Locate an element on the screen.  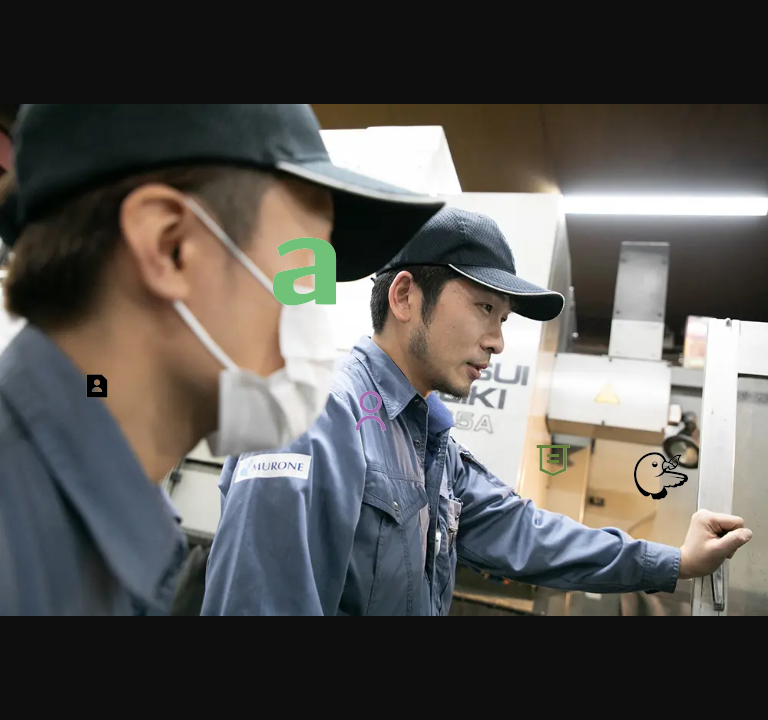
bower package manager logo is located at coordinates (661, 476).